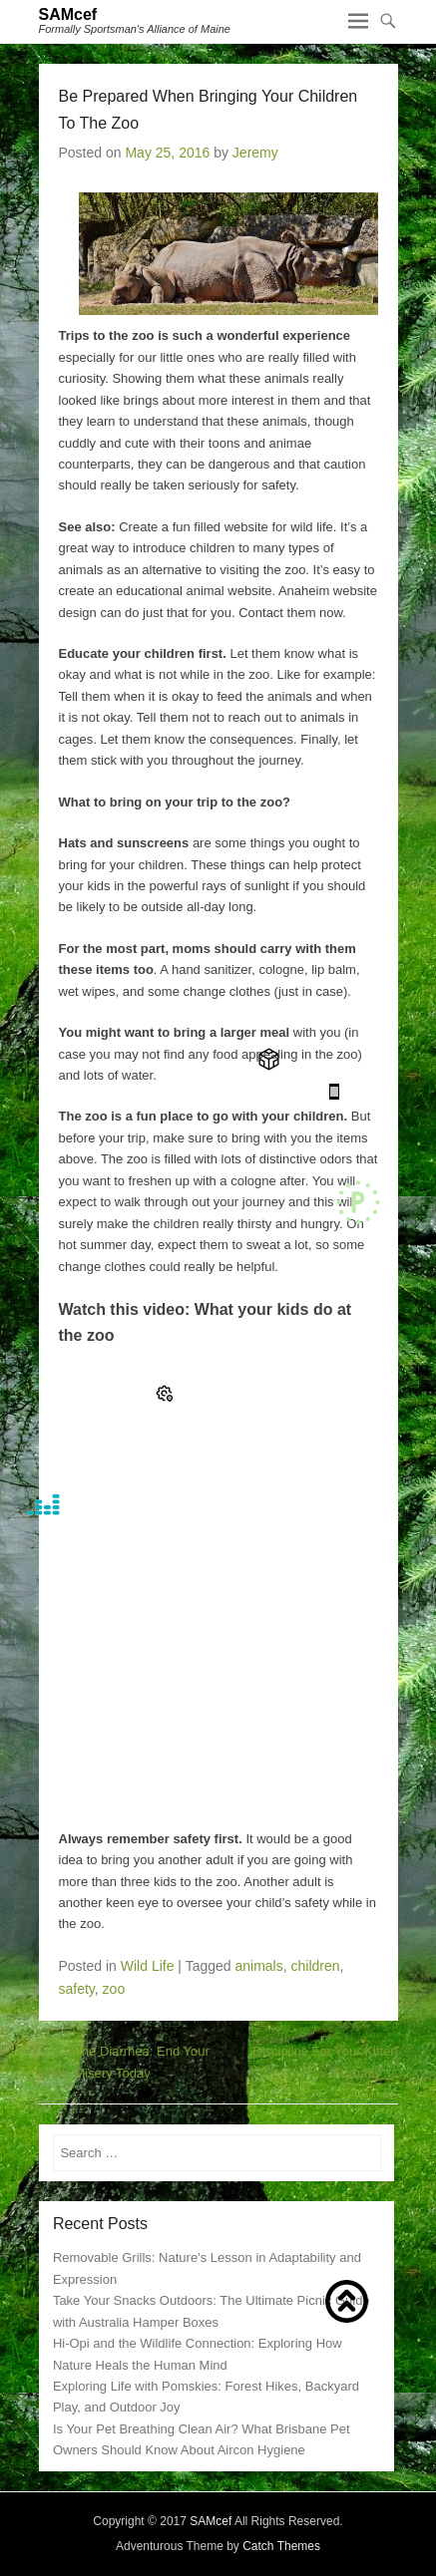 The height and width of the screenshot is (2576, 436). What do you see at coordinates (164, 1393) in the screenshot?
I see `pin settings to a specific location` at bounding box center [164, 1393].